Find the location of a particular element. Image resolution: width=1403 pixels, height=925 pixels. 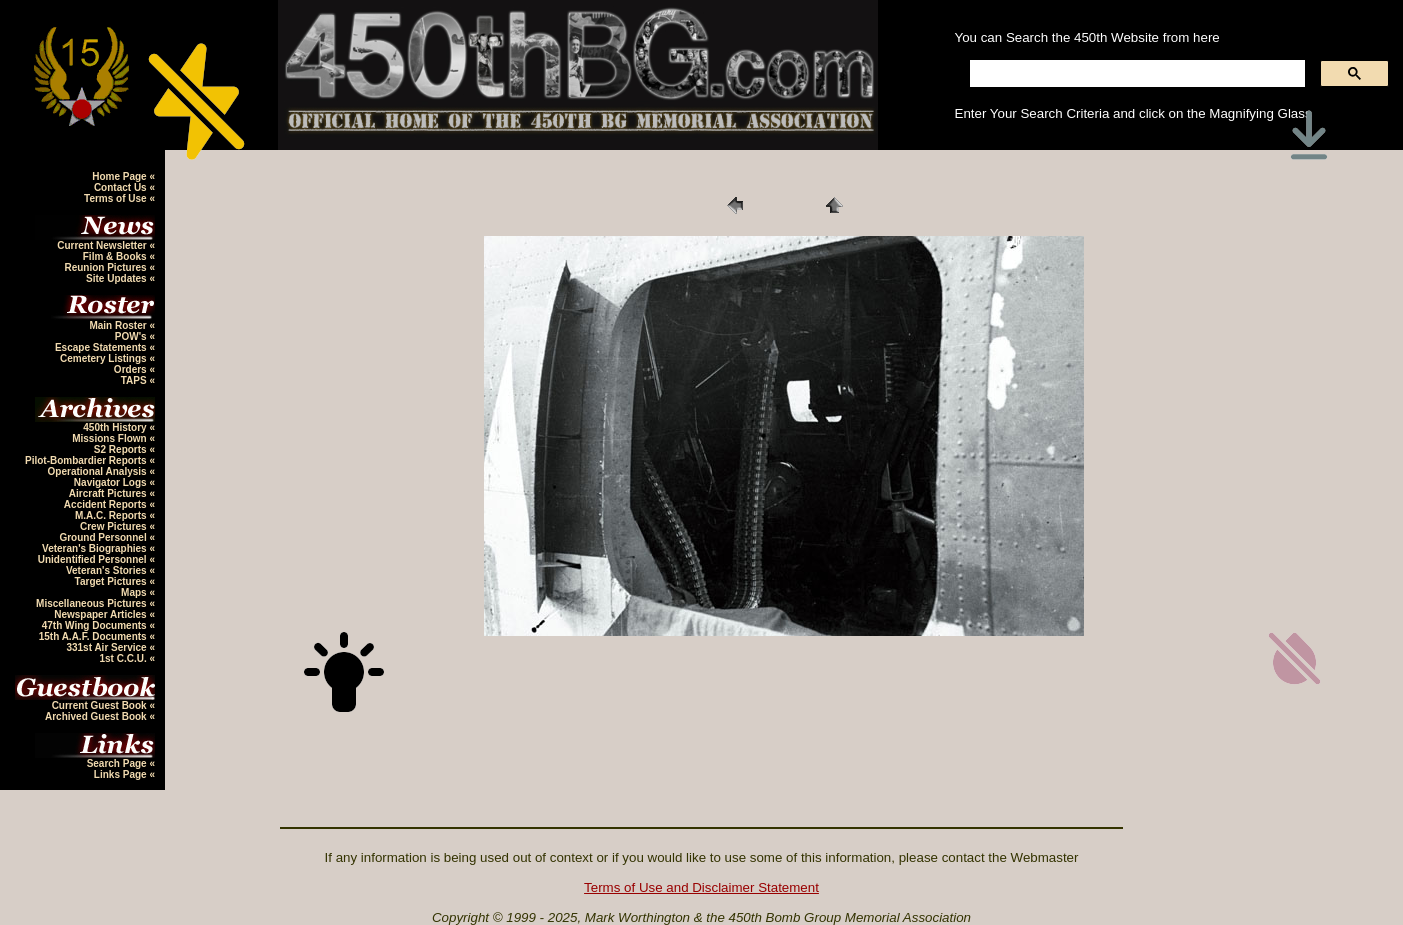

disable water or liquid-related features is located at coordinates (1294, 658).